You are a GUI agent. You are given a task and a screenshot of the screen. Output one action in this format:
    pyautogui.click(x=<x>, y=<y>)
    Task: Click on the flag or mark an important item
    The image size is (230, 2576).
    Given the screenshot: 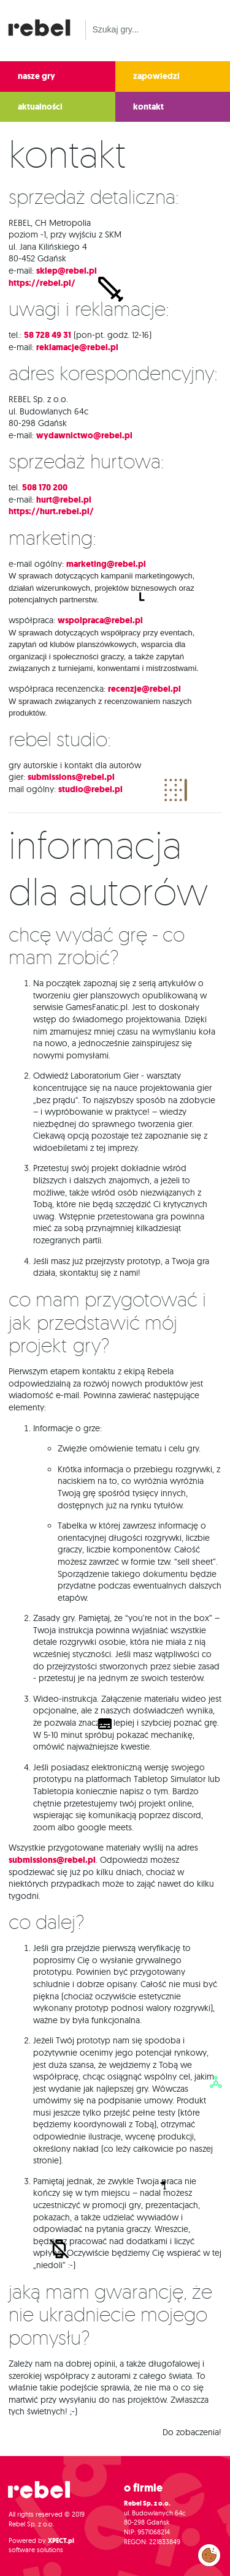 What is the action you would take?
    pyautogui.click(x=164, y=2185)
    